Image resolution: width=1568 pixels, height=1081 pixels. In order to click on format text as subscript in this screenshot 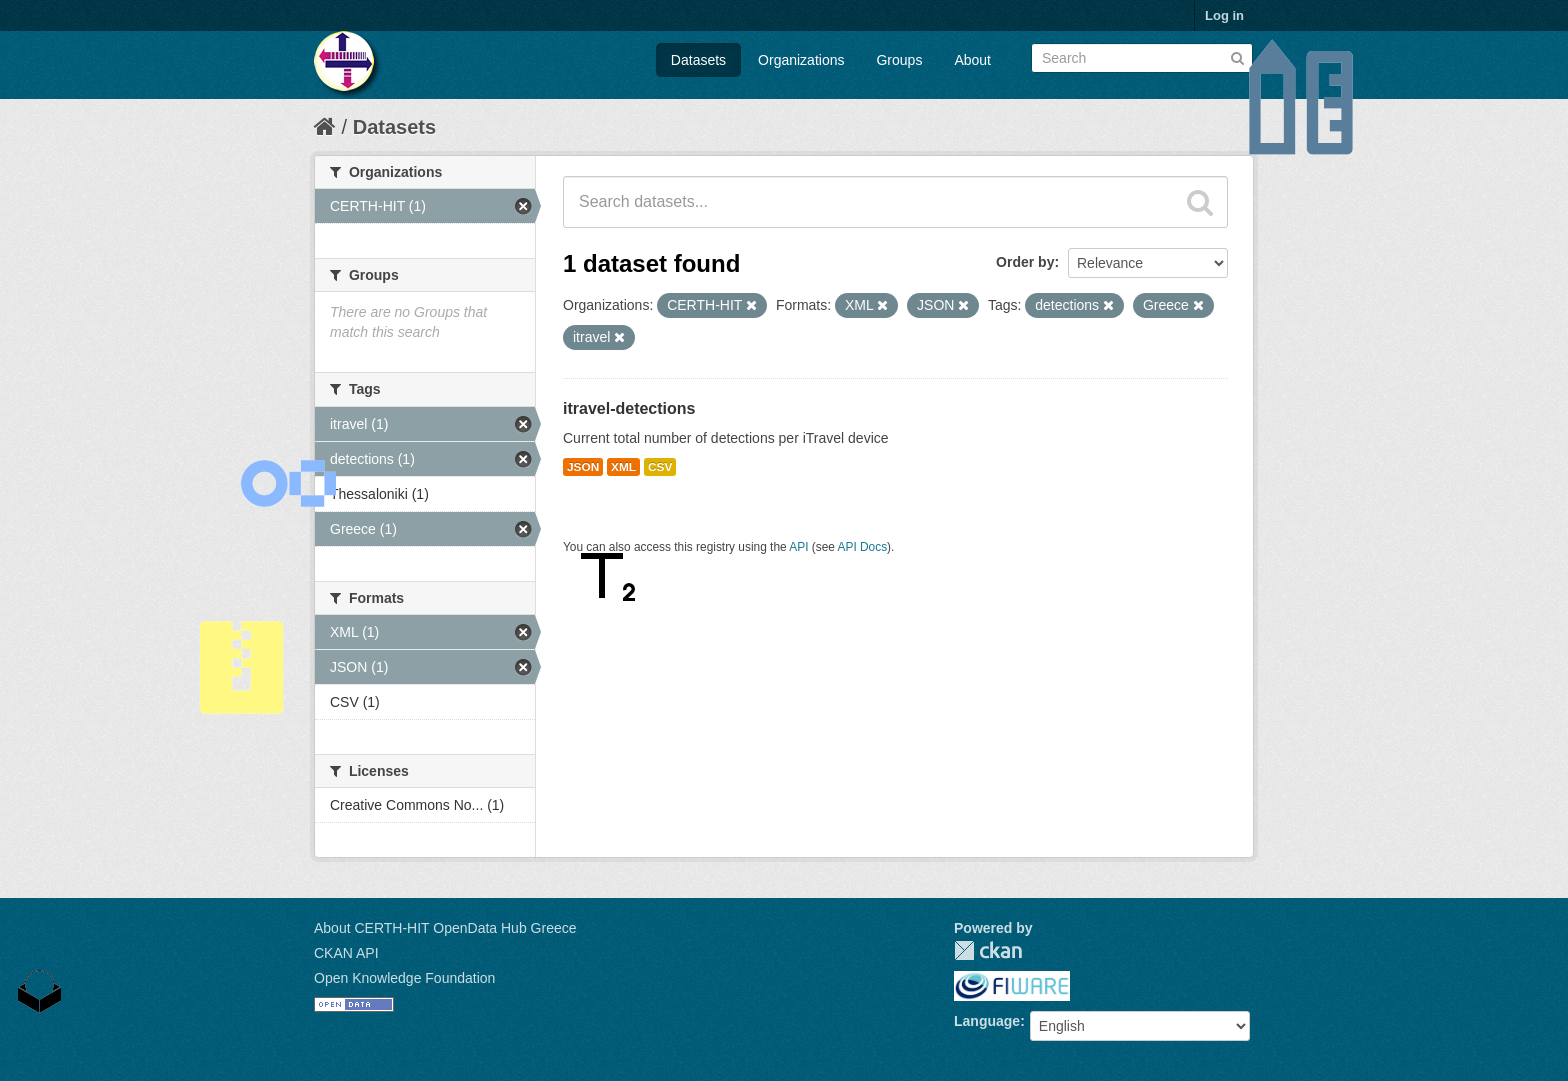, I will do `click(608, 577)`.